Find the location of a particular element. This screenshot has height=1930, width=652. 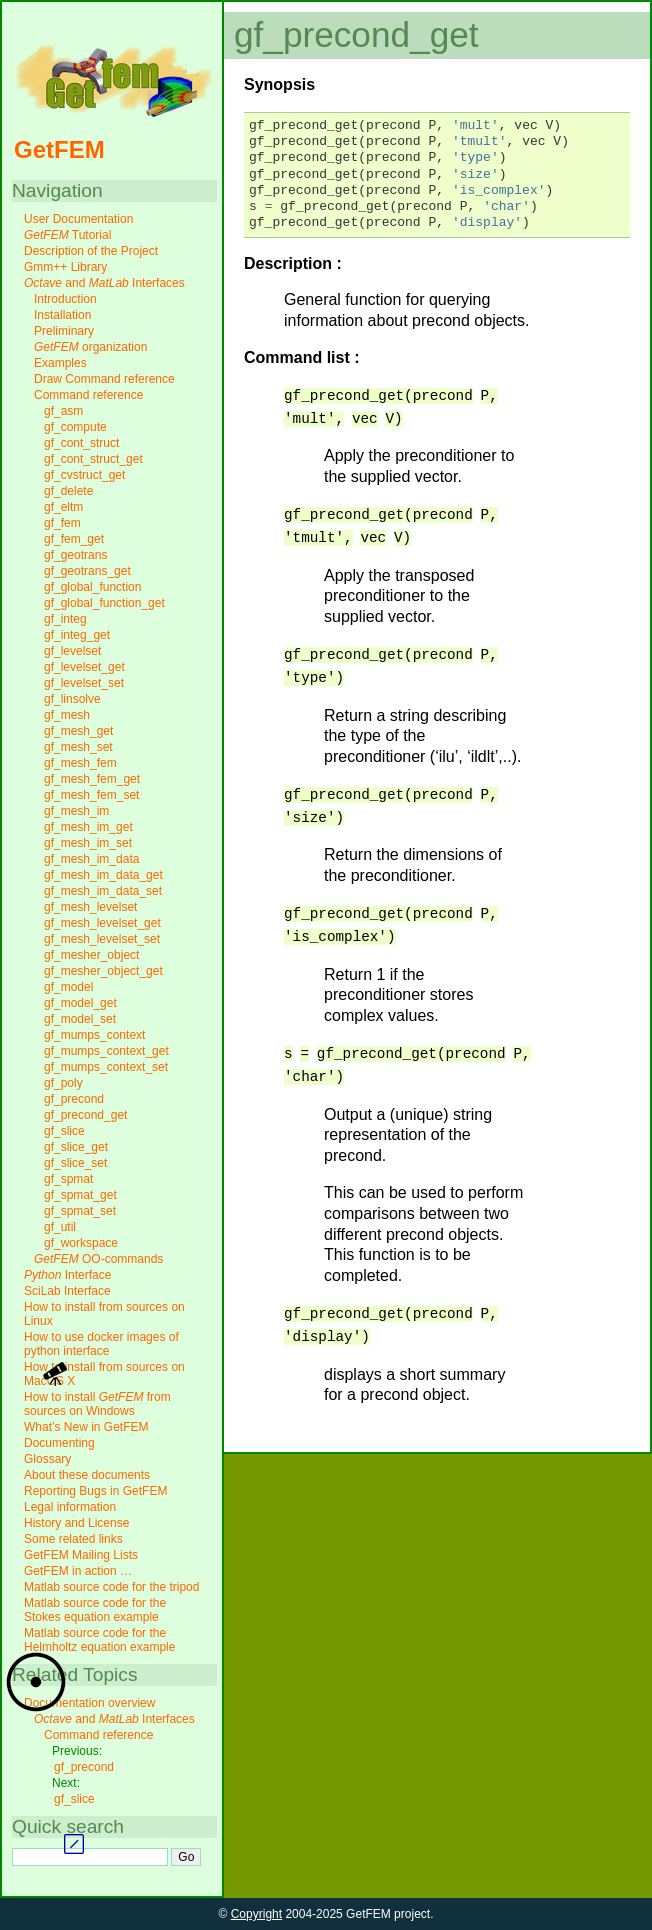

view open issues in a repository is located at coordinates (36, 1682).